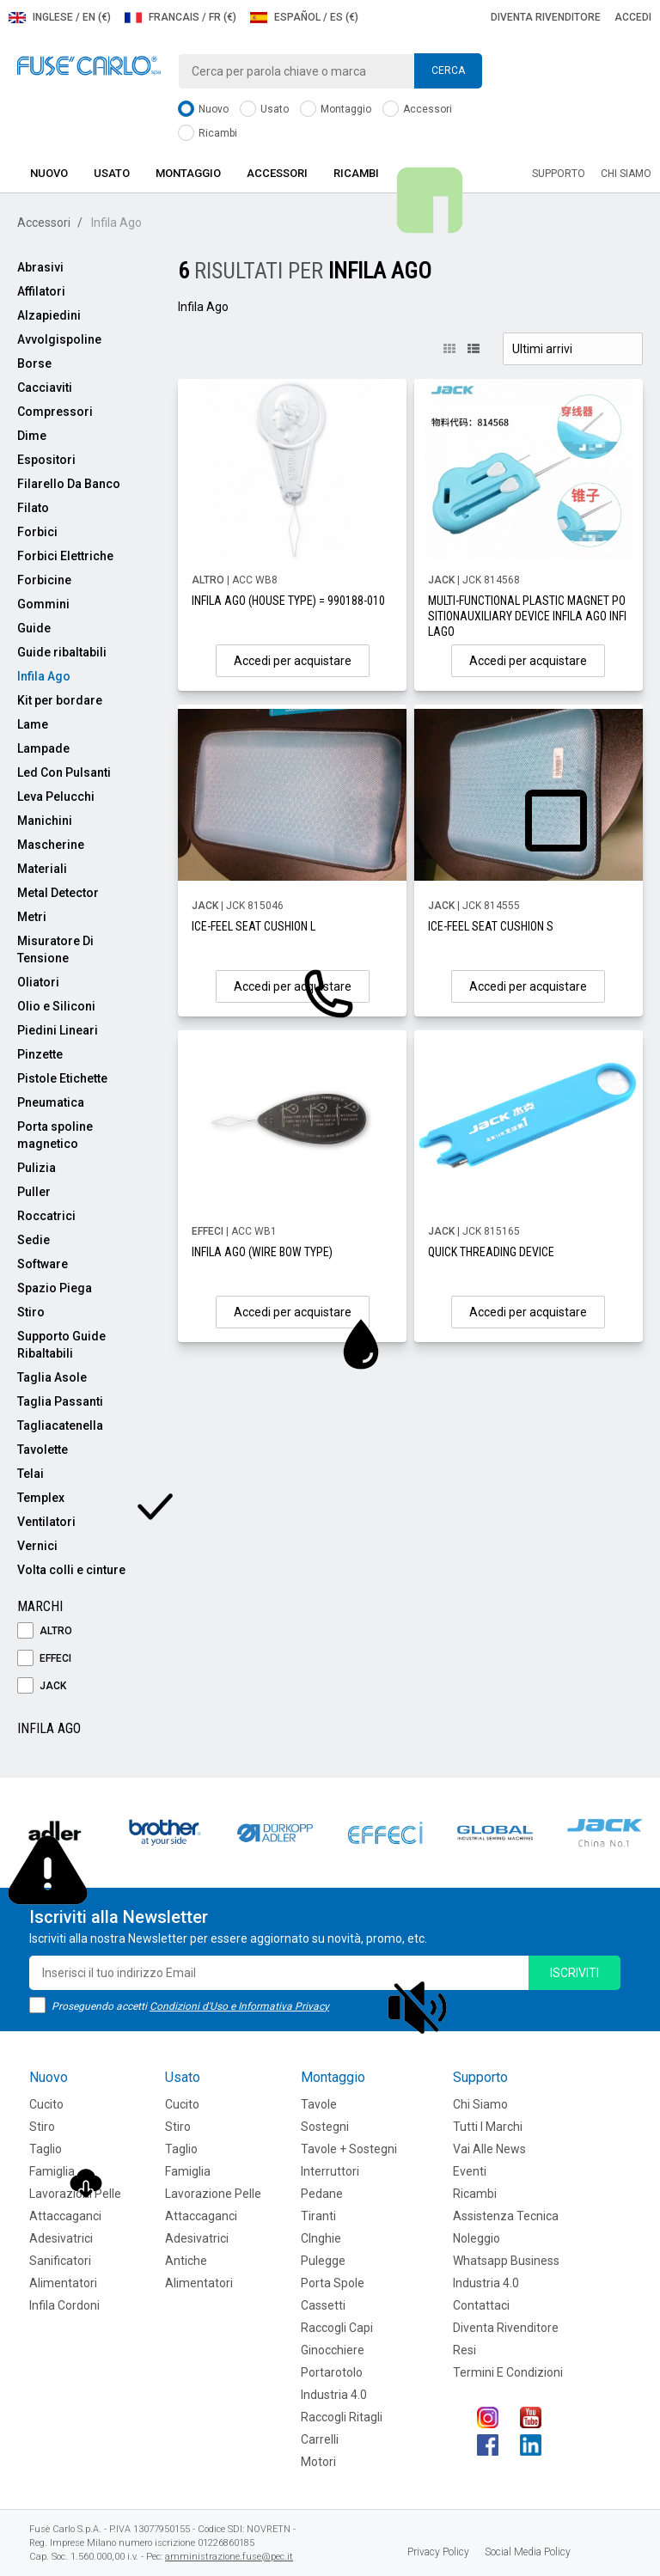 The width and height of the screenshot is (660, 2576). I want to click on mute audio or sound, so click(416, 2007).